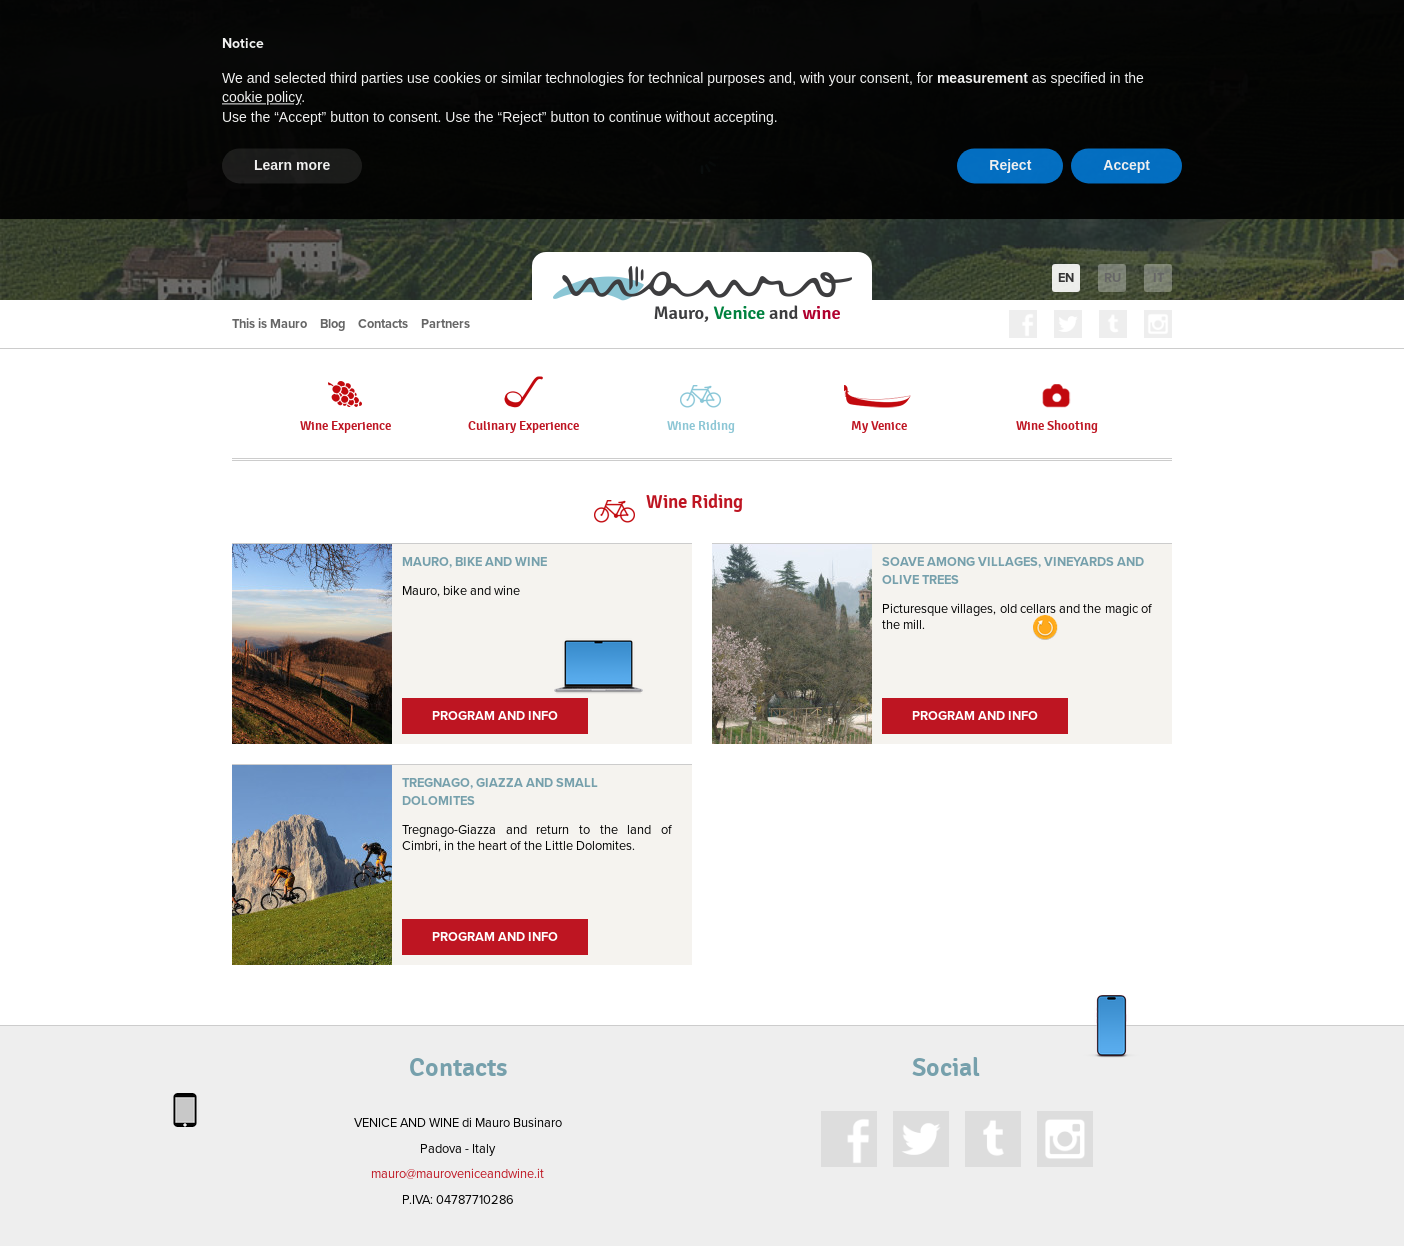 Image resolution: width=1404 pixels, height=1246 pixels. Describe the element at coordinates (598, 658) in the screenshot. I see `represents this macbook air device in system settings` at that location.